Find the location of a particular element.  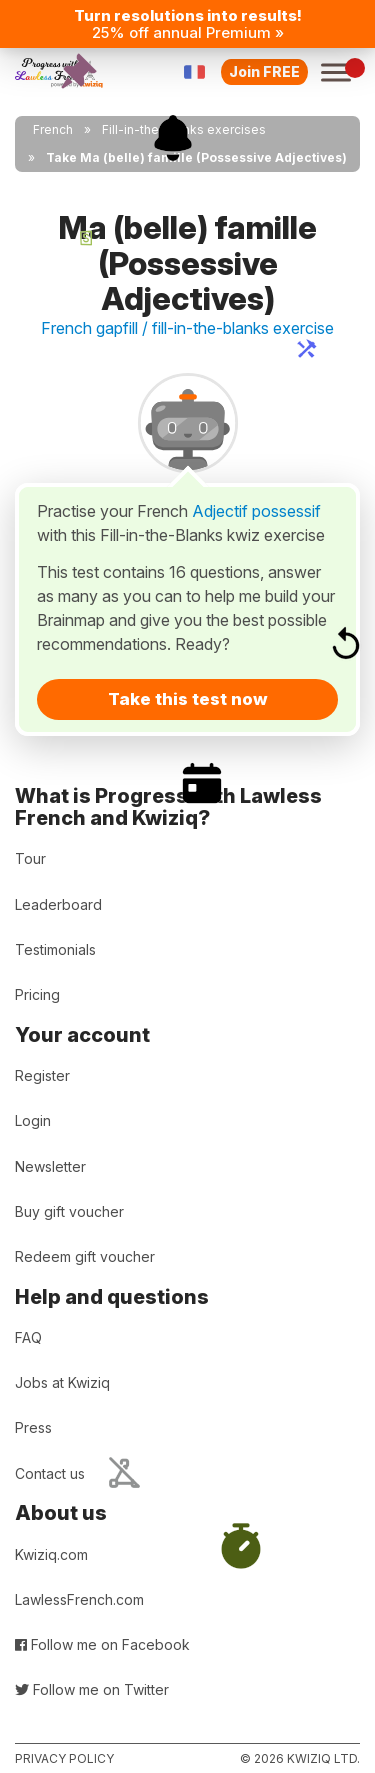

pin a message to the channel is located at coordinates (77, 73).